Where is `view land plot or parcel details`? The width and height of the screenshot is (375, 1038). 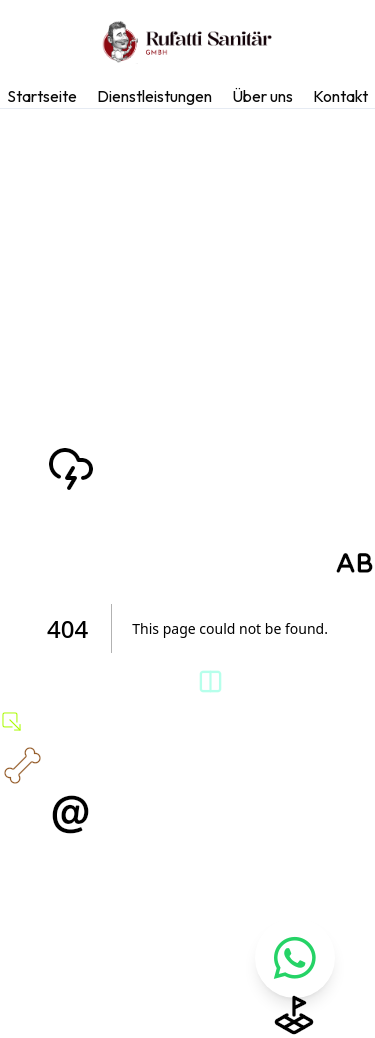
view land plot or parcel details is located at coordinates (294, 1015).